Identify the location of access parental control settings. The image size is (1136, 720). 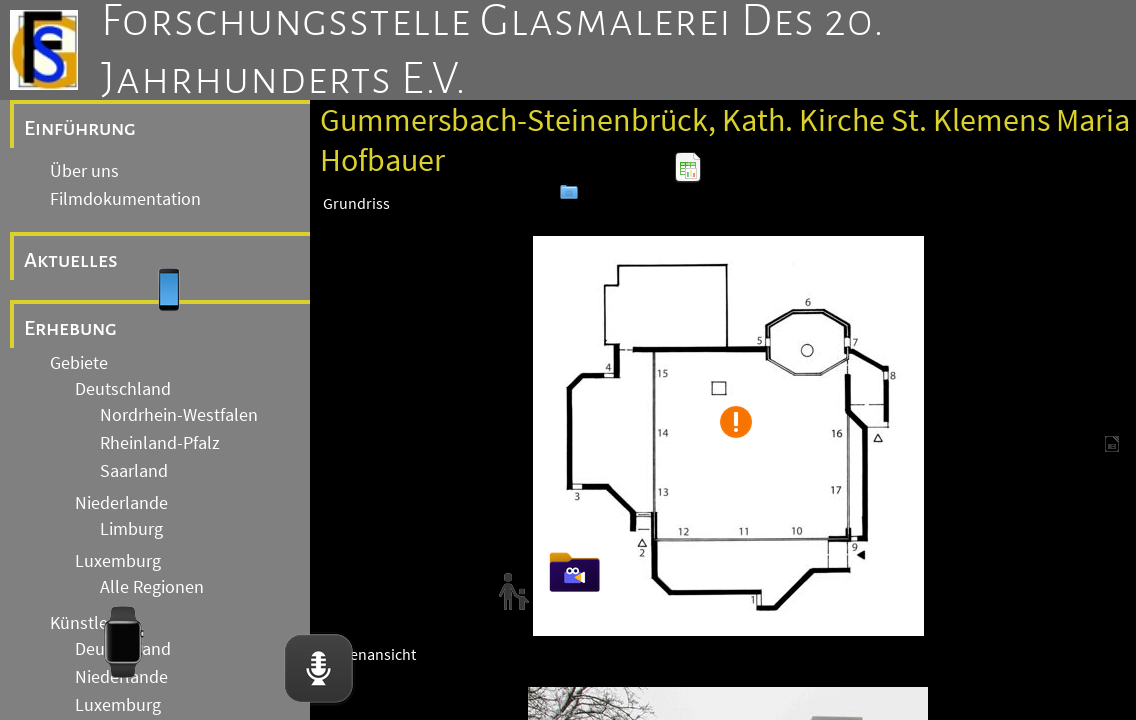
(514, 591).